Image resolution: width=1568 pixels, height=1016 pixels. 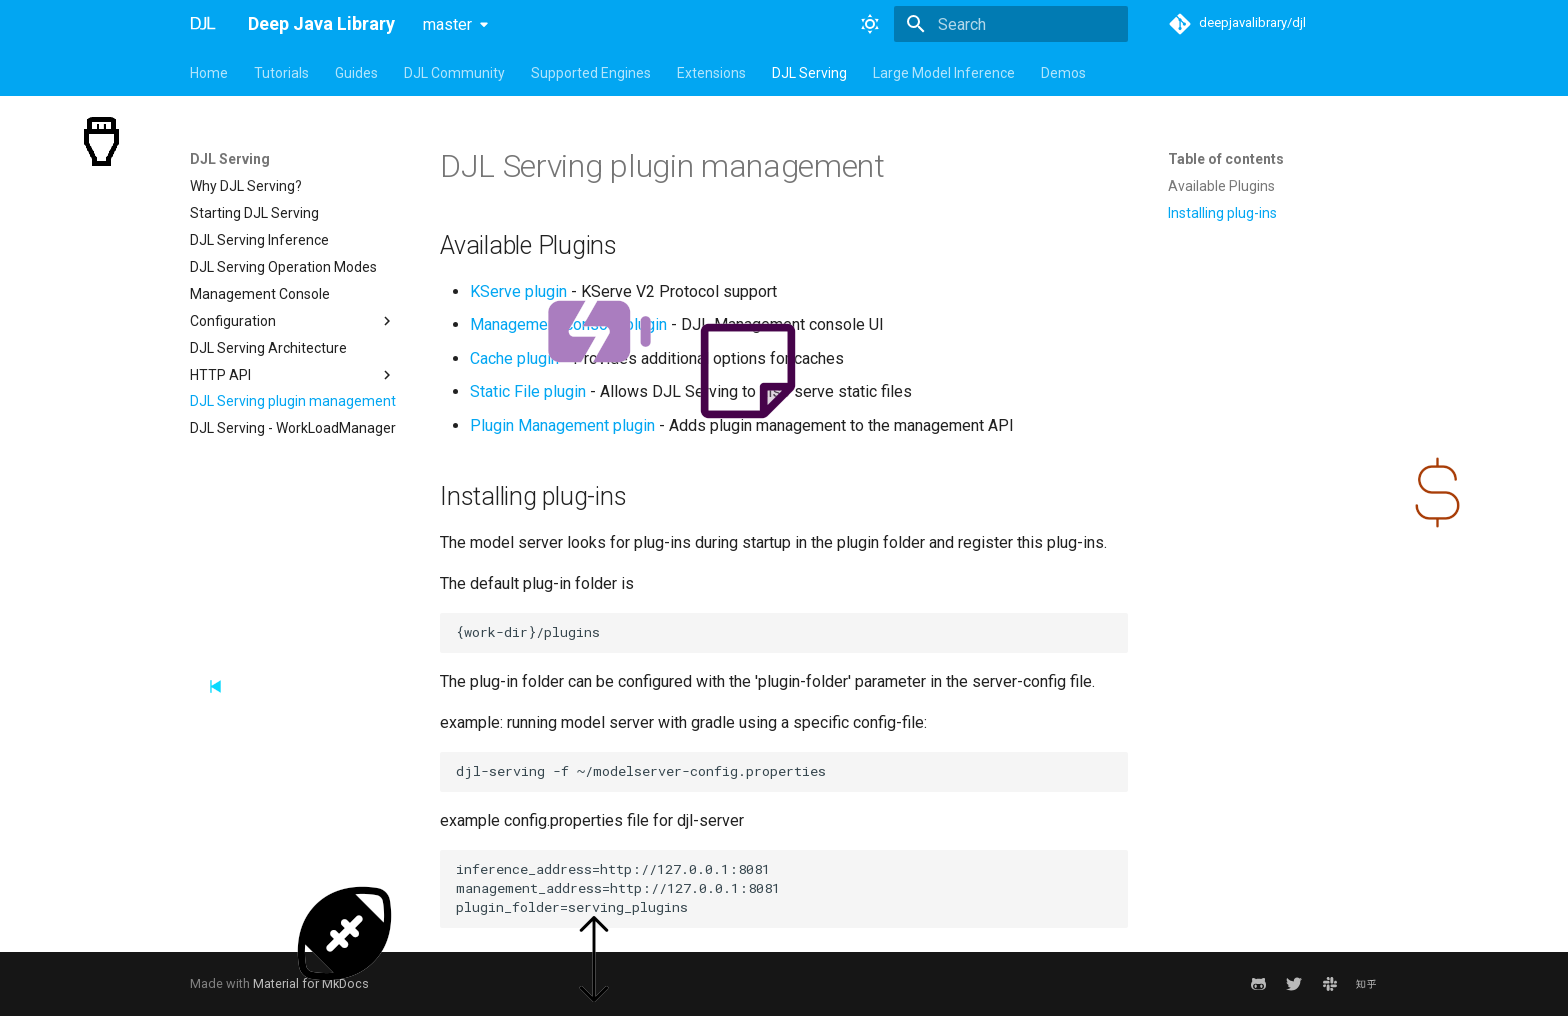 I want to click on view account balance or financial information, so click(x=1437, y=492).